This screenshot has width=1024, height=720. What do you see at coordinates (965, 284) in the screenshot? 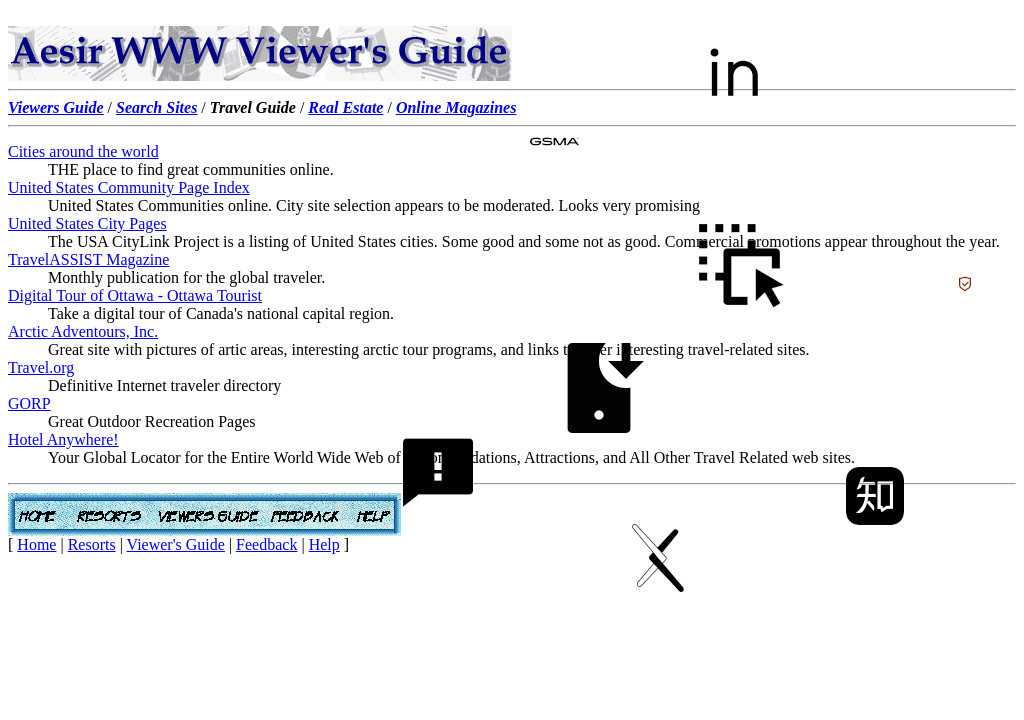
I see `indicates verified security or protection status` at bounding box center [965, 284].